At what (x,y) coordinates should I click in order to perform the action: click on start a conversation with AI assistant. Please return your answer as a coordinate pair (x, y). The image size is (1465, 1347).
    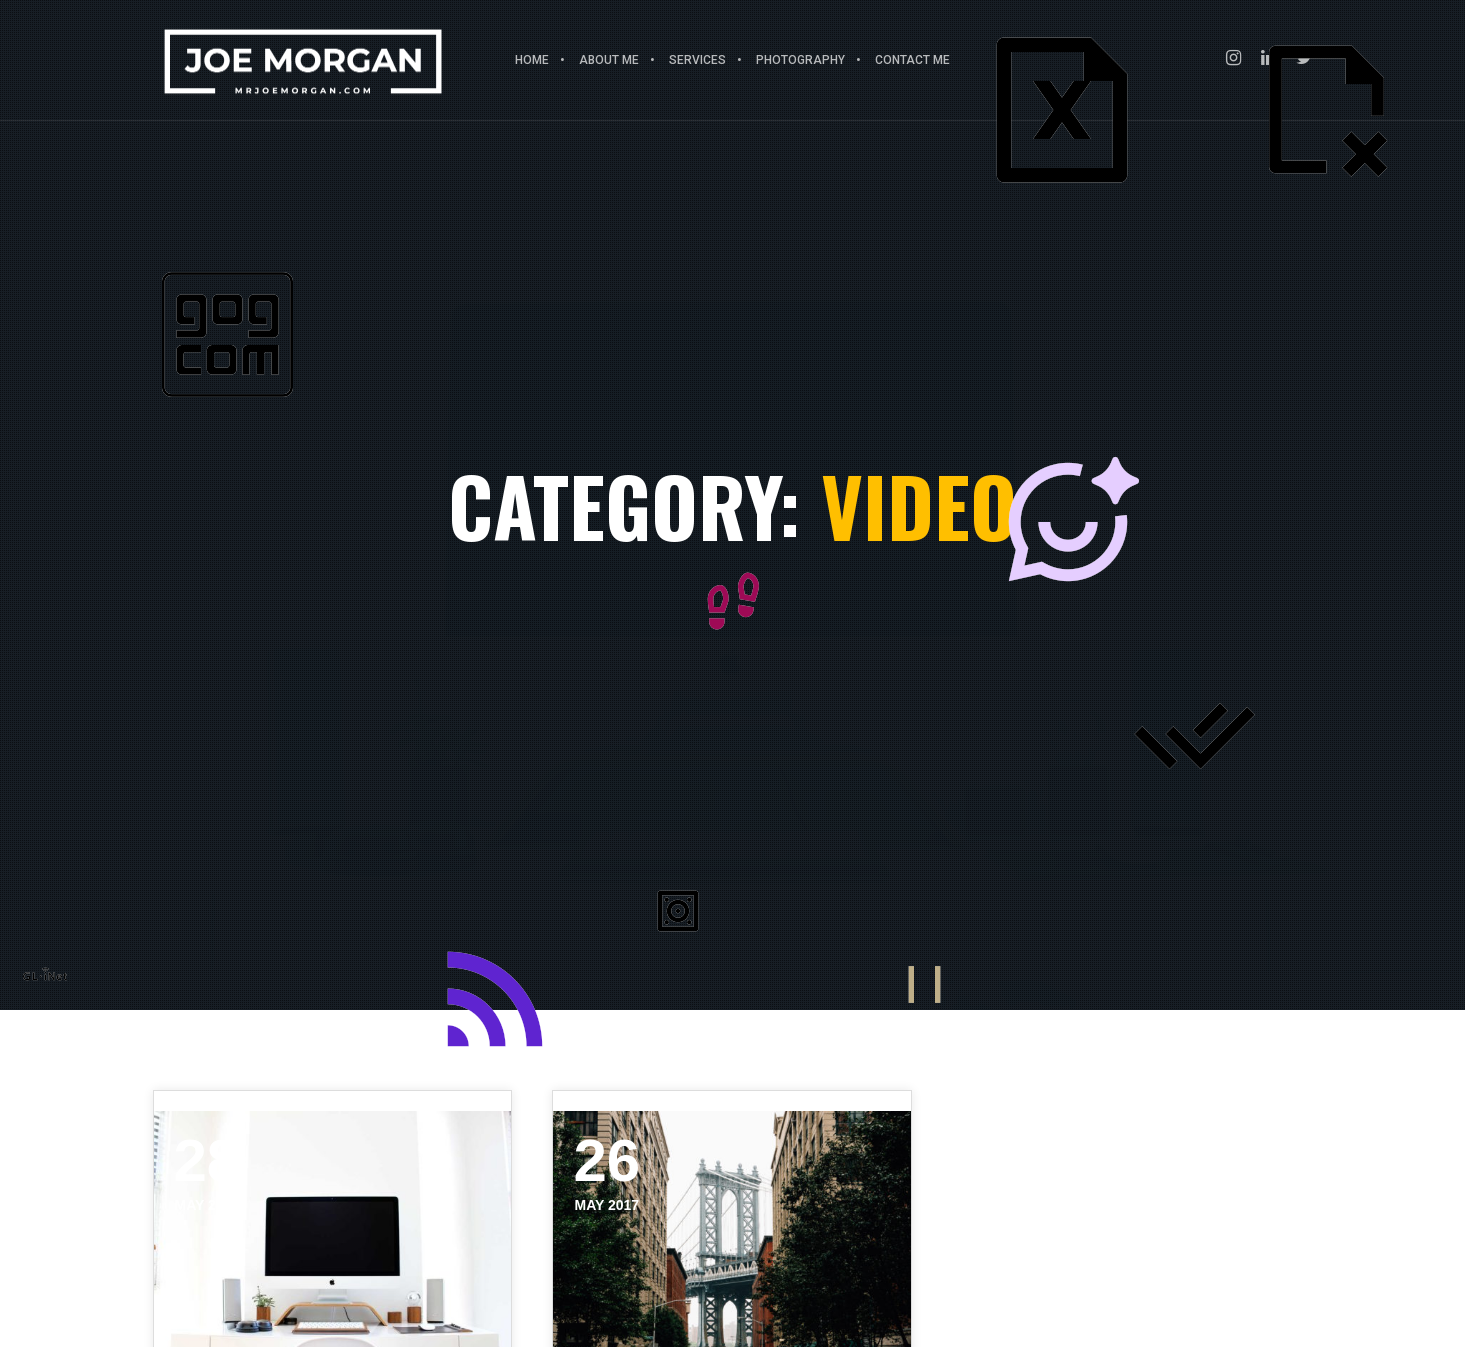
    Looking at the image, I should click on (1068, 522).